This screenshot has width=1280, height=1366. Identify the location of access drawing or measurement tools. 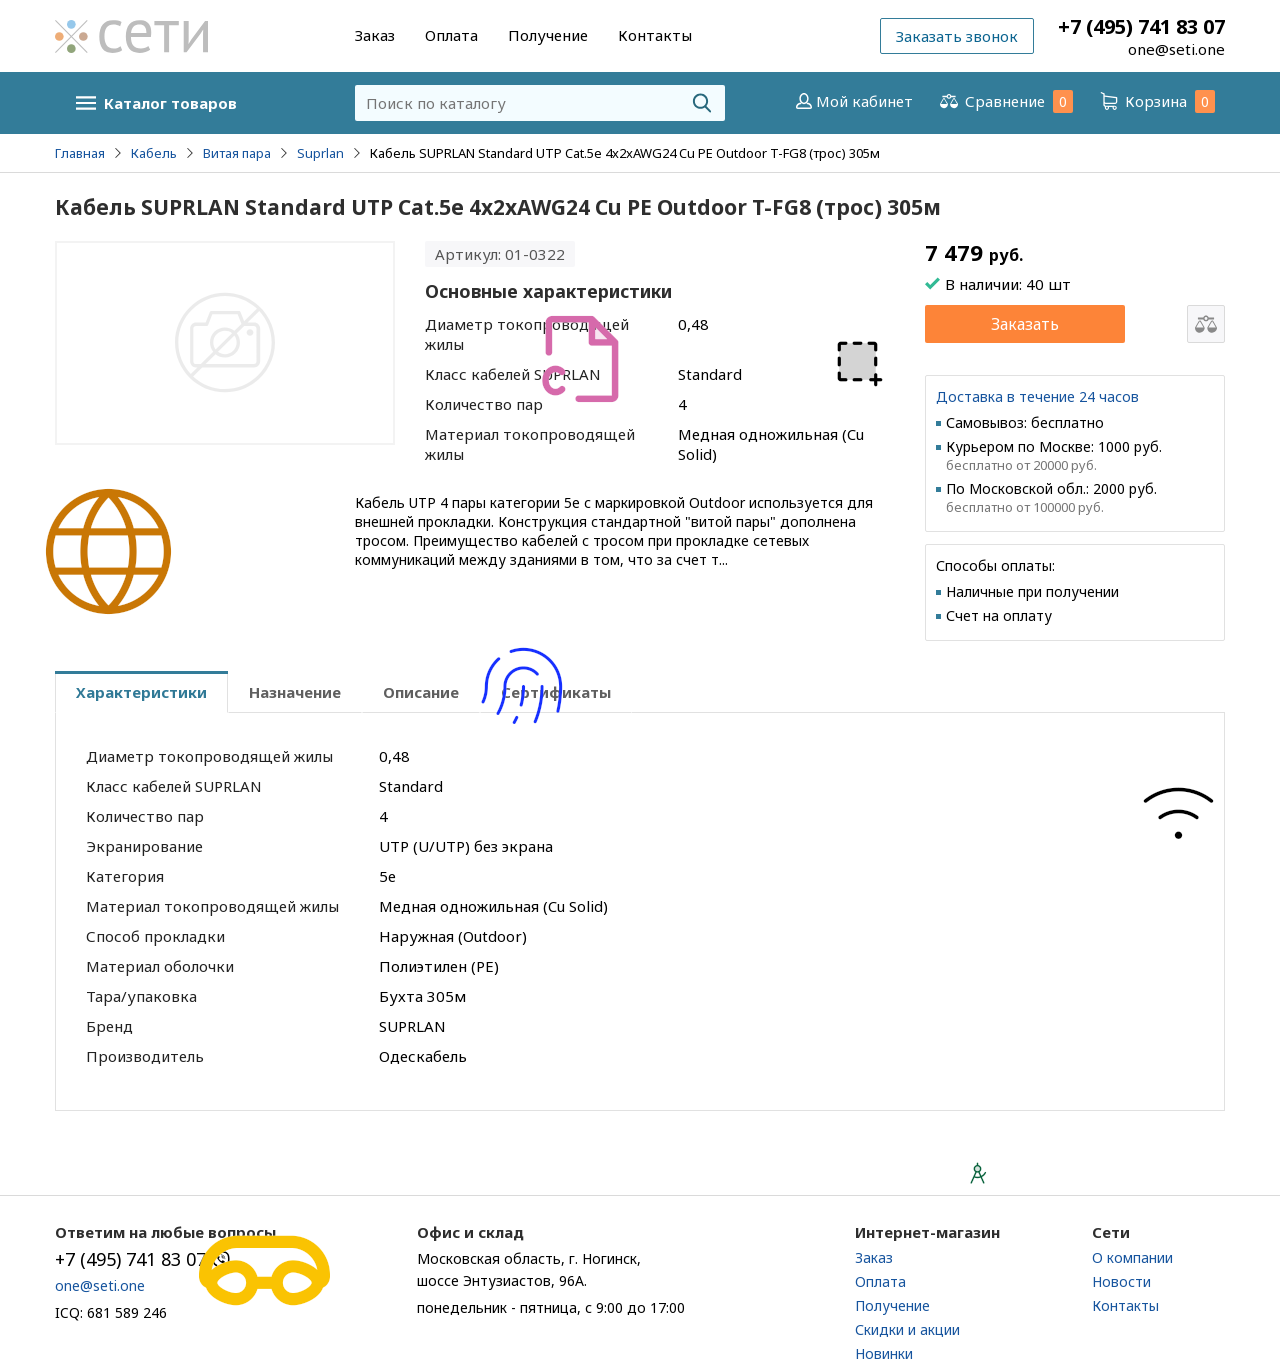
(977, 1173).